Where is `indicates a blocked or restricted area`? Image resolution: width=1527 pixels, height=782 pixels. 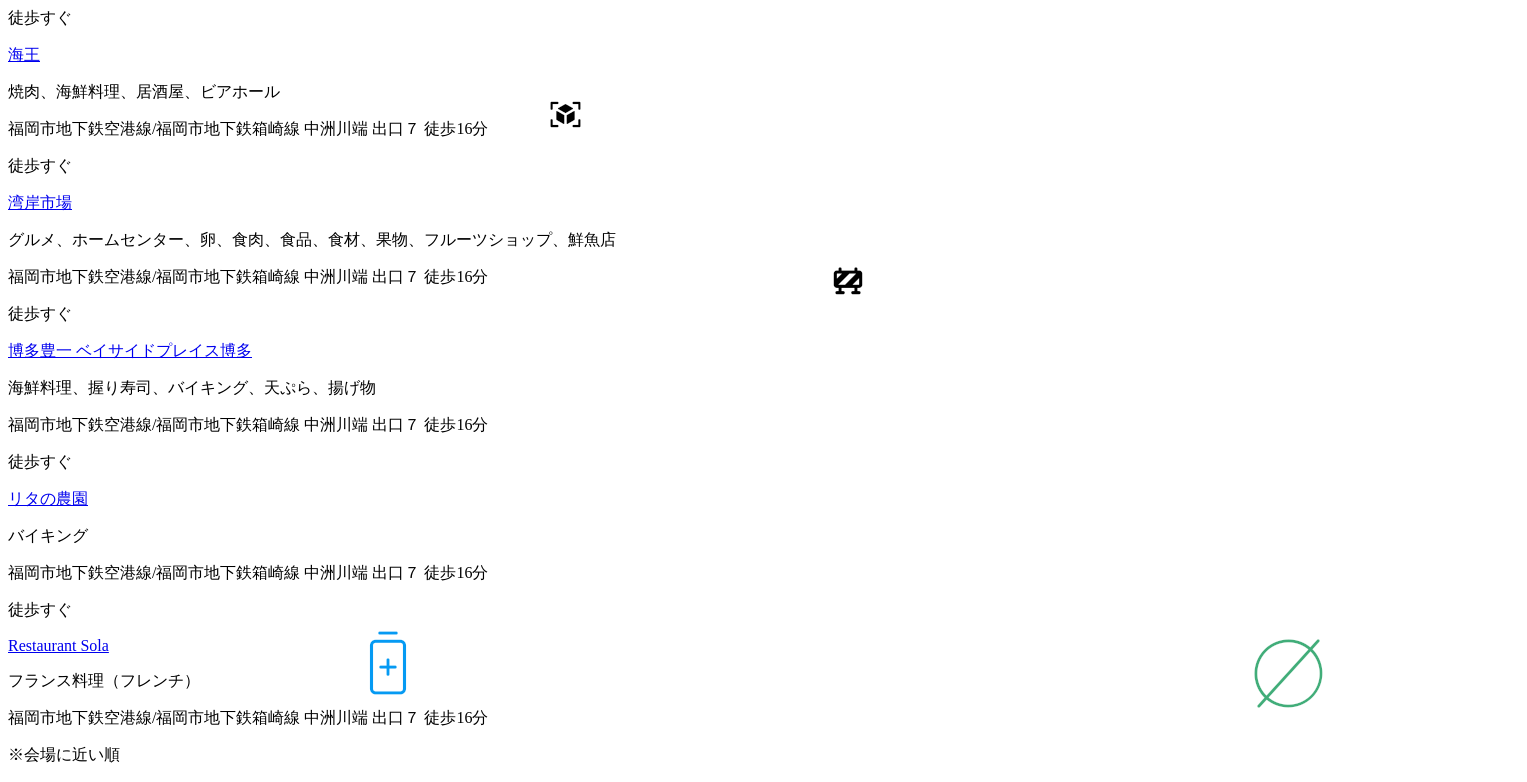
indicates a blocked or restricted area is located at coordinates (848, 280).